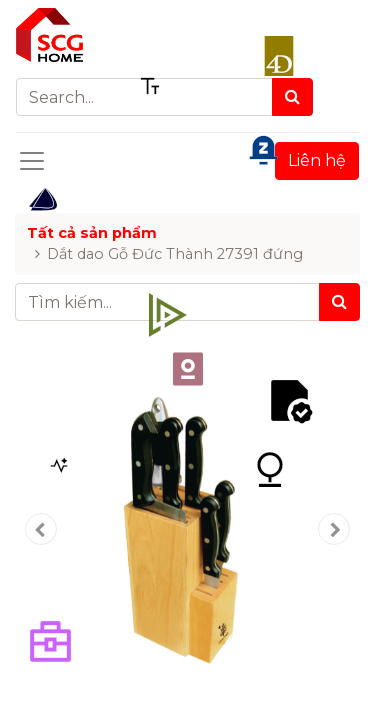  What do you see at coordinates (188, 369) in the screenshot?
I see `view passport or travel document` at bounding box center [188, 369].